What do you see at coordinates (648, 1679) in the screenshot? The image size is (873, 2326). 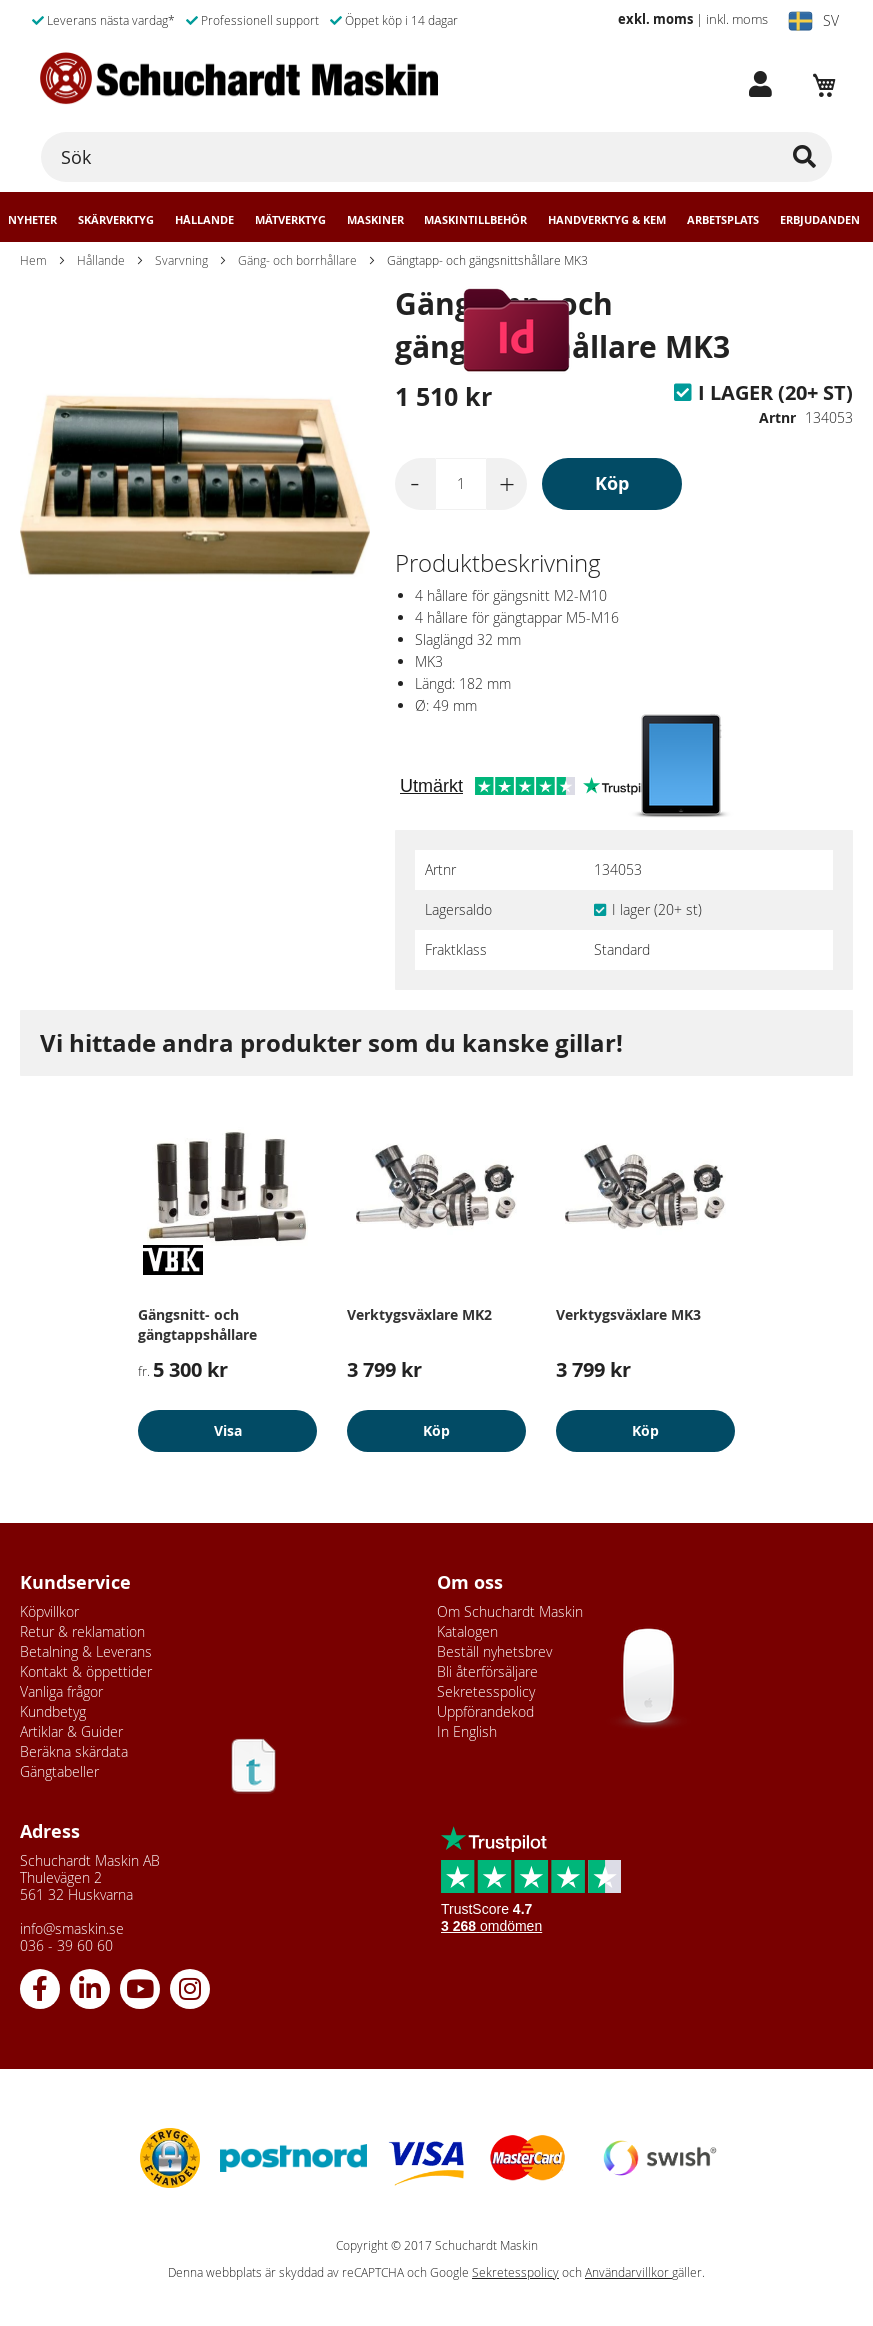 I see `connect or manage apple magic mouse via bluetooth` at bounding box center [648, 1679].